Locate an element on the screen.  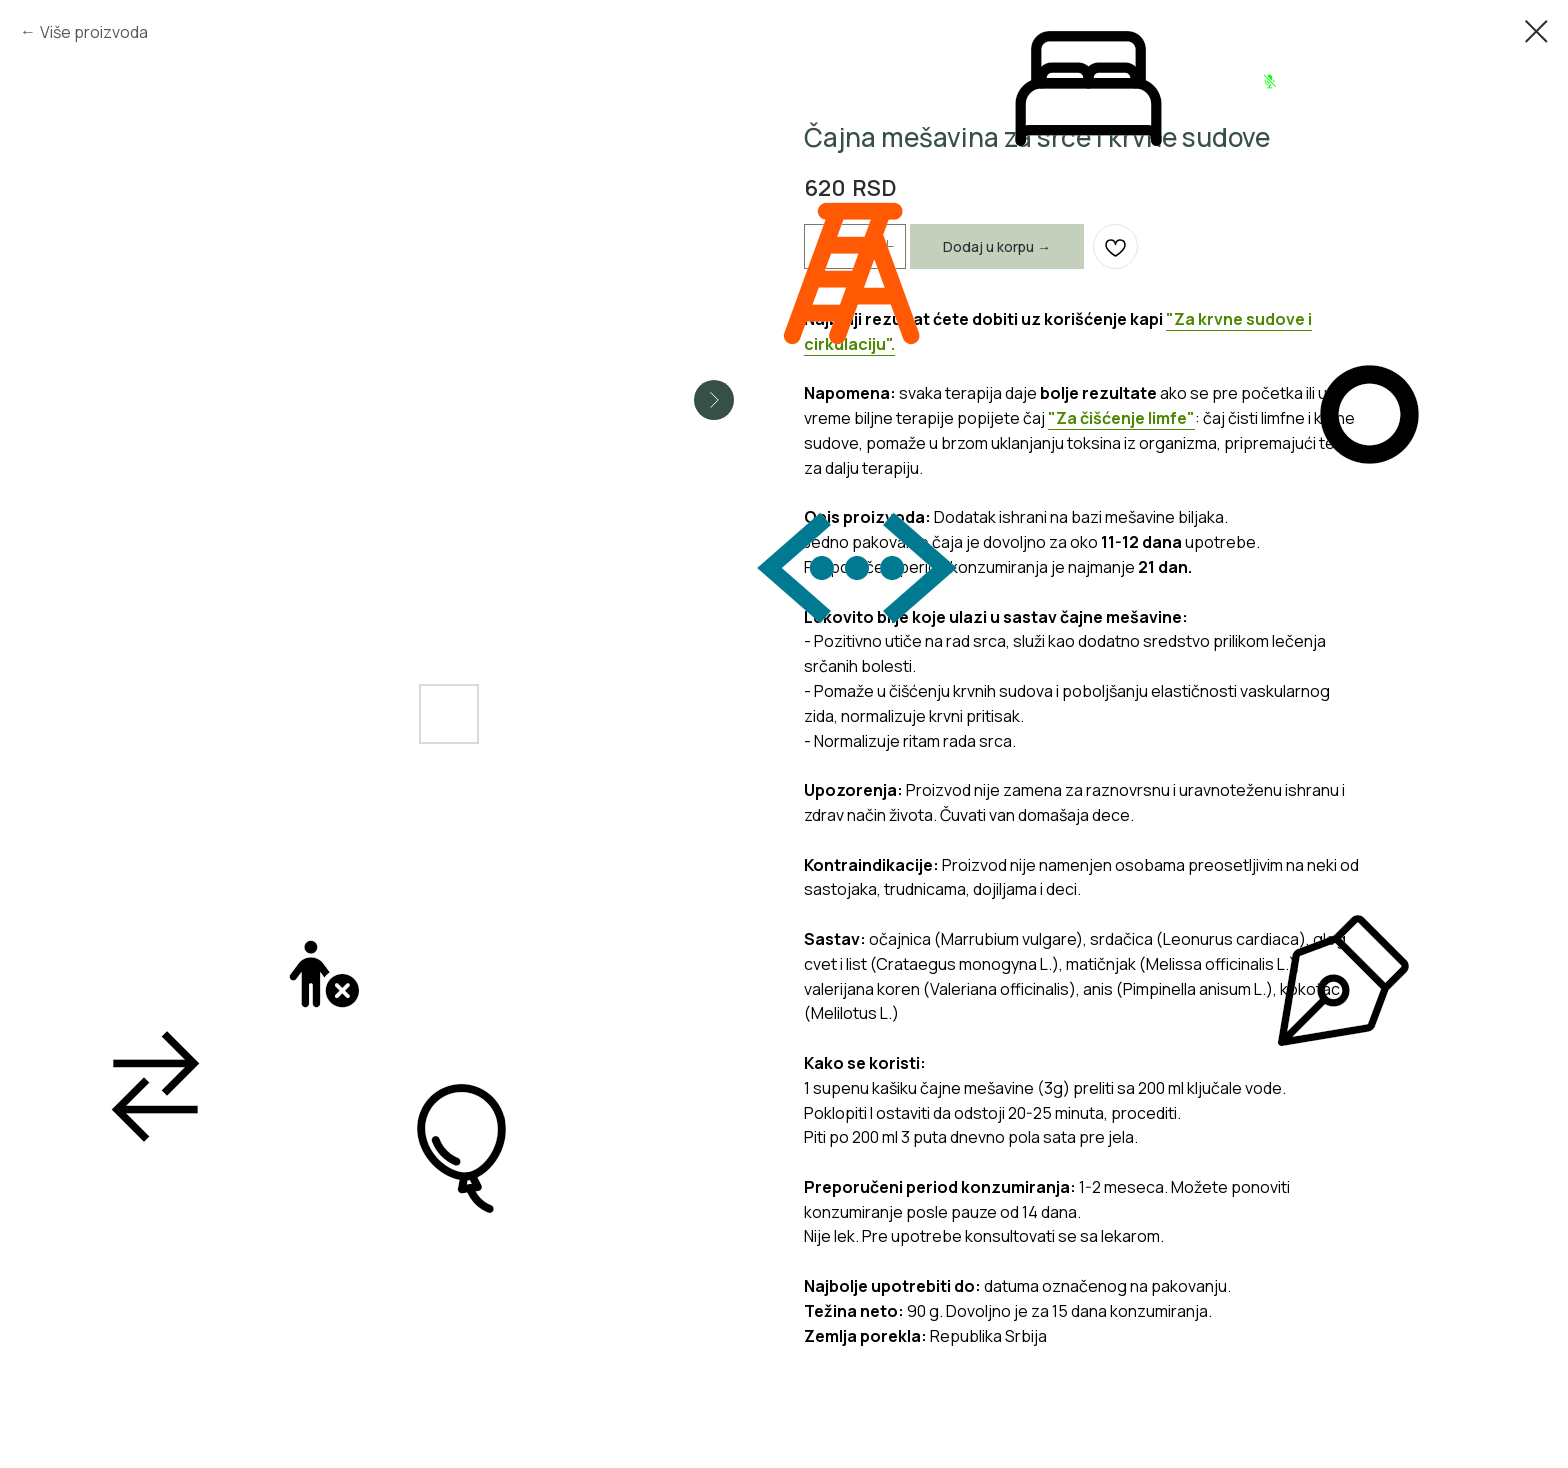
access tools or equipment section is located at coordinates (854, 273).